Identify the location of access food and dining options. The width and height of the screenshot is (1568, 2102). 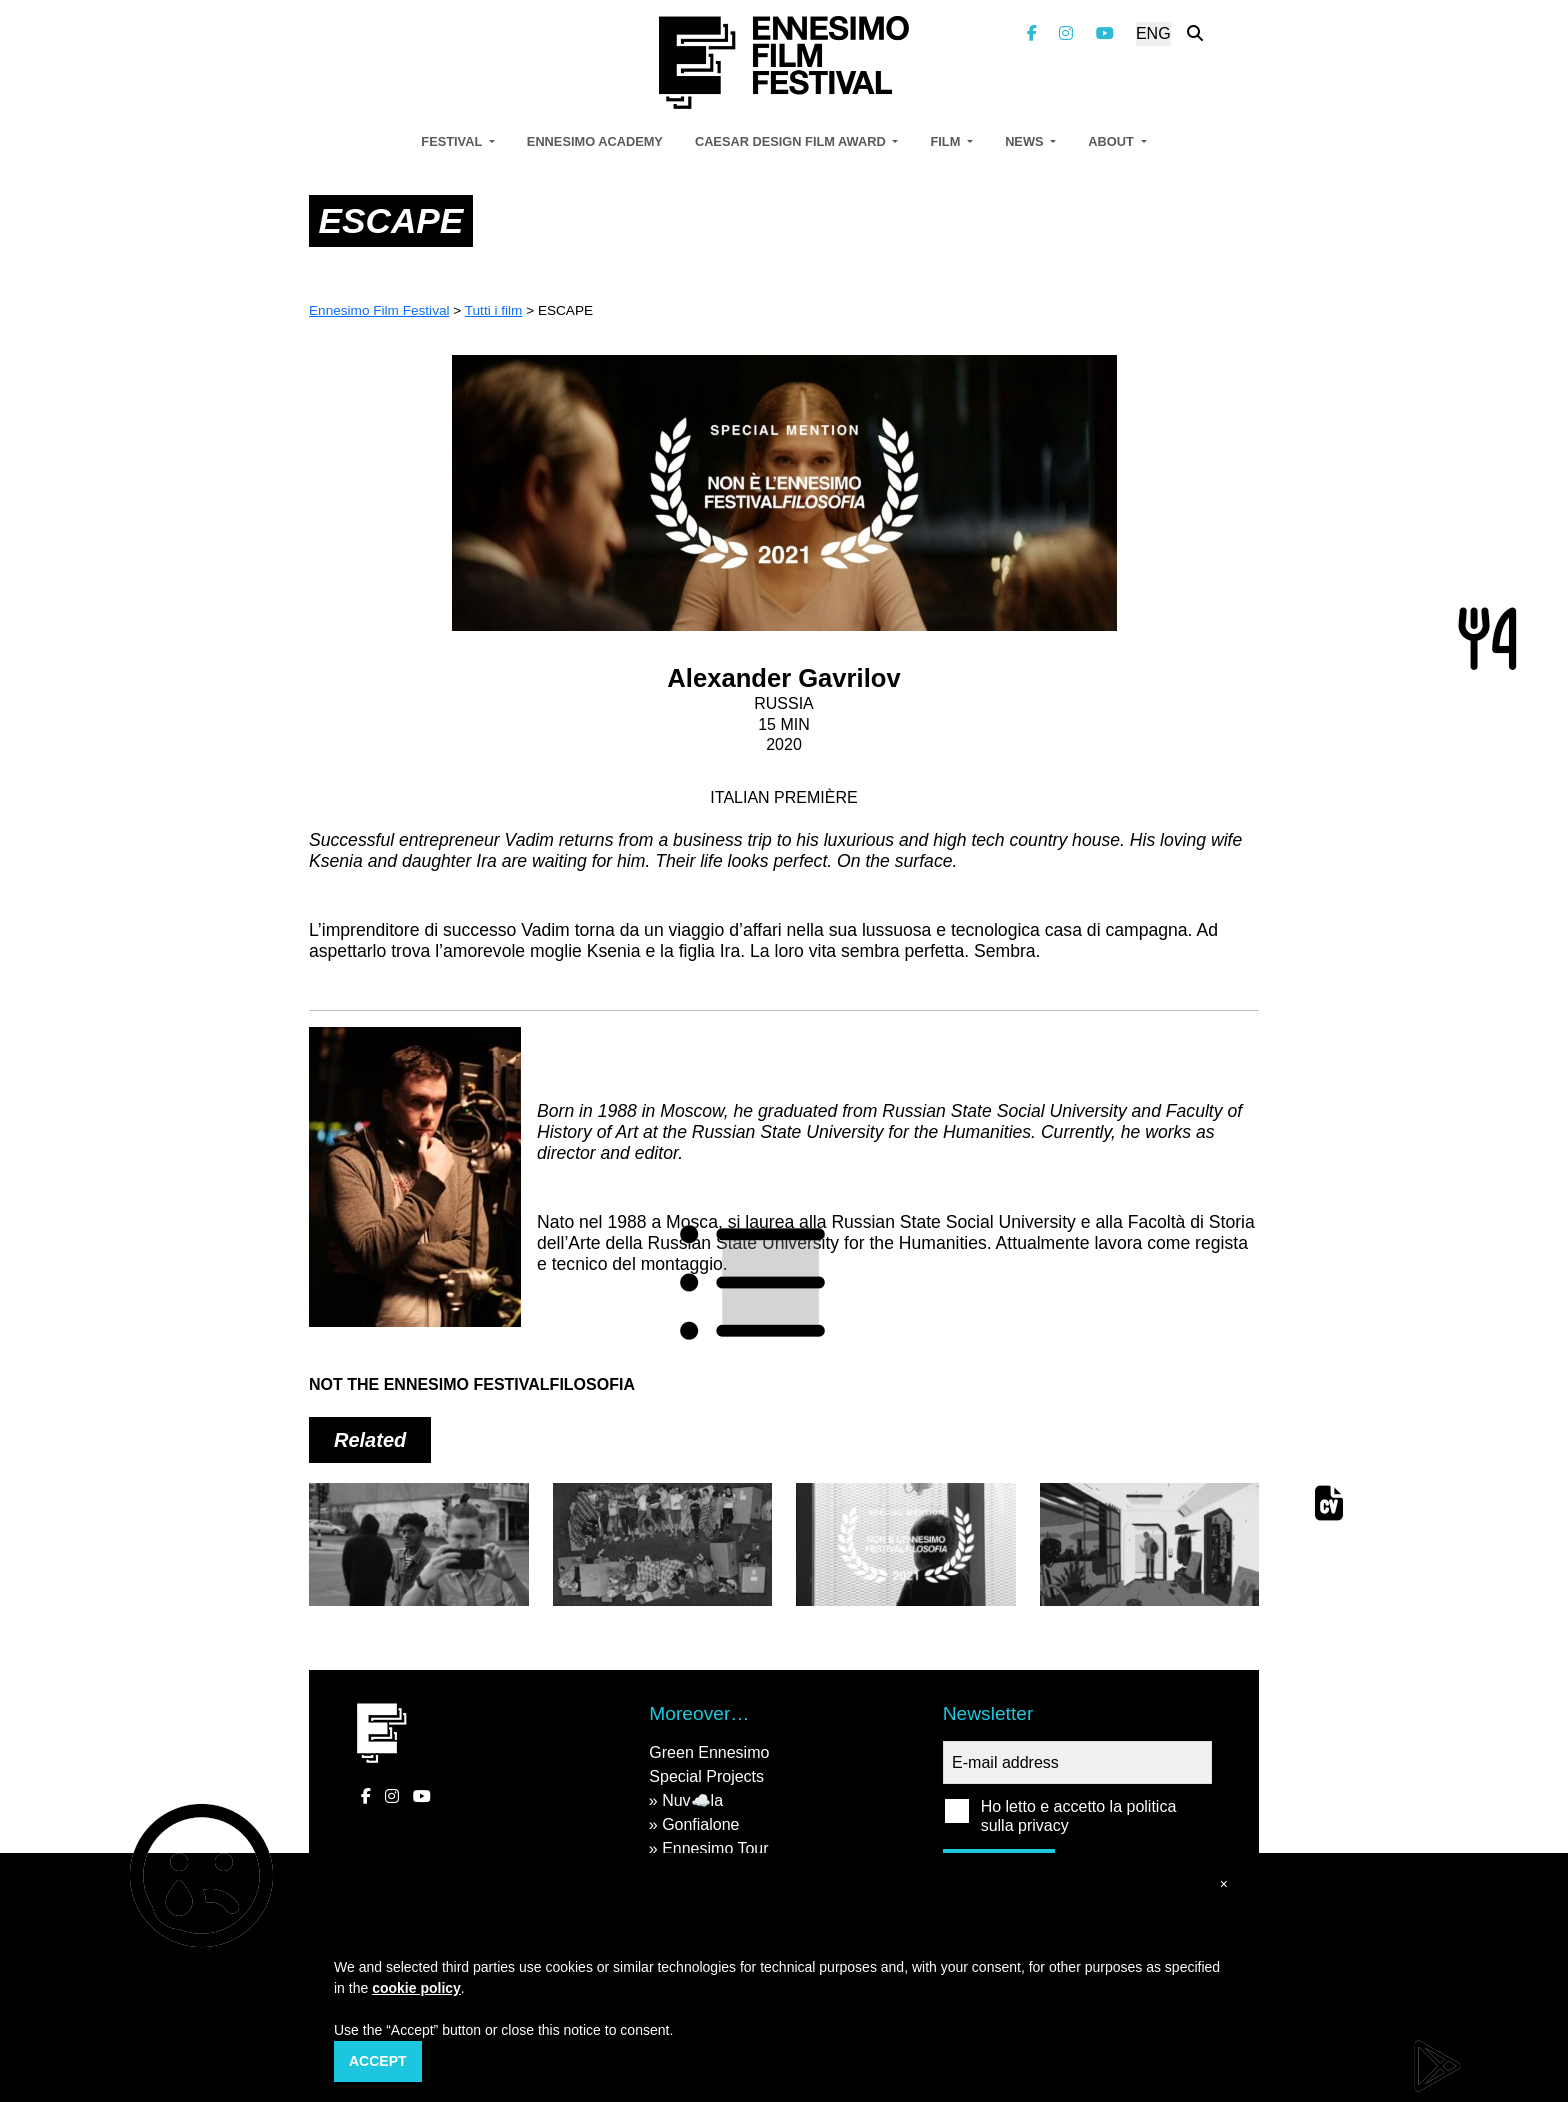
(1488, 637).